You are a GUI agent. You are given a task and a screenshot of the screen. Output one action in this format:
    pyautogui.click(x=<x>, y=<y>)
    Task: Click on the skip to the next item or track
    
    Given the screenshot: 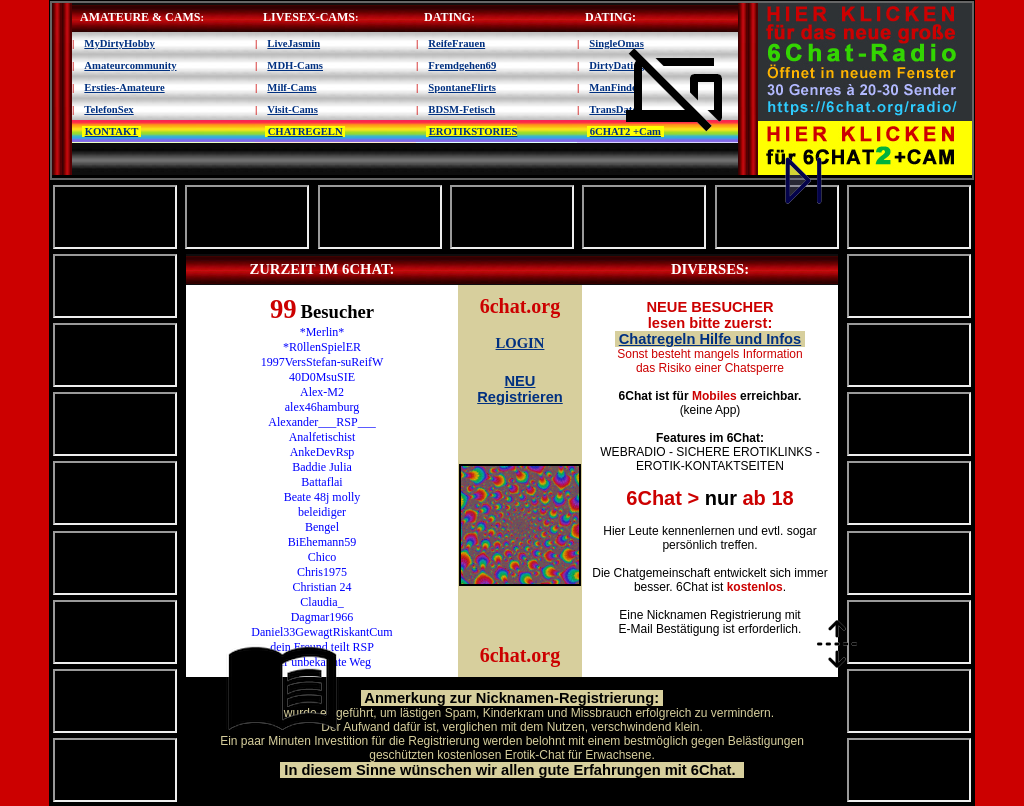 What is the action you would take?
    pyautogui.click(x=804, y=180)
    